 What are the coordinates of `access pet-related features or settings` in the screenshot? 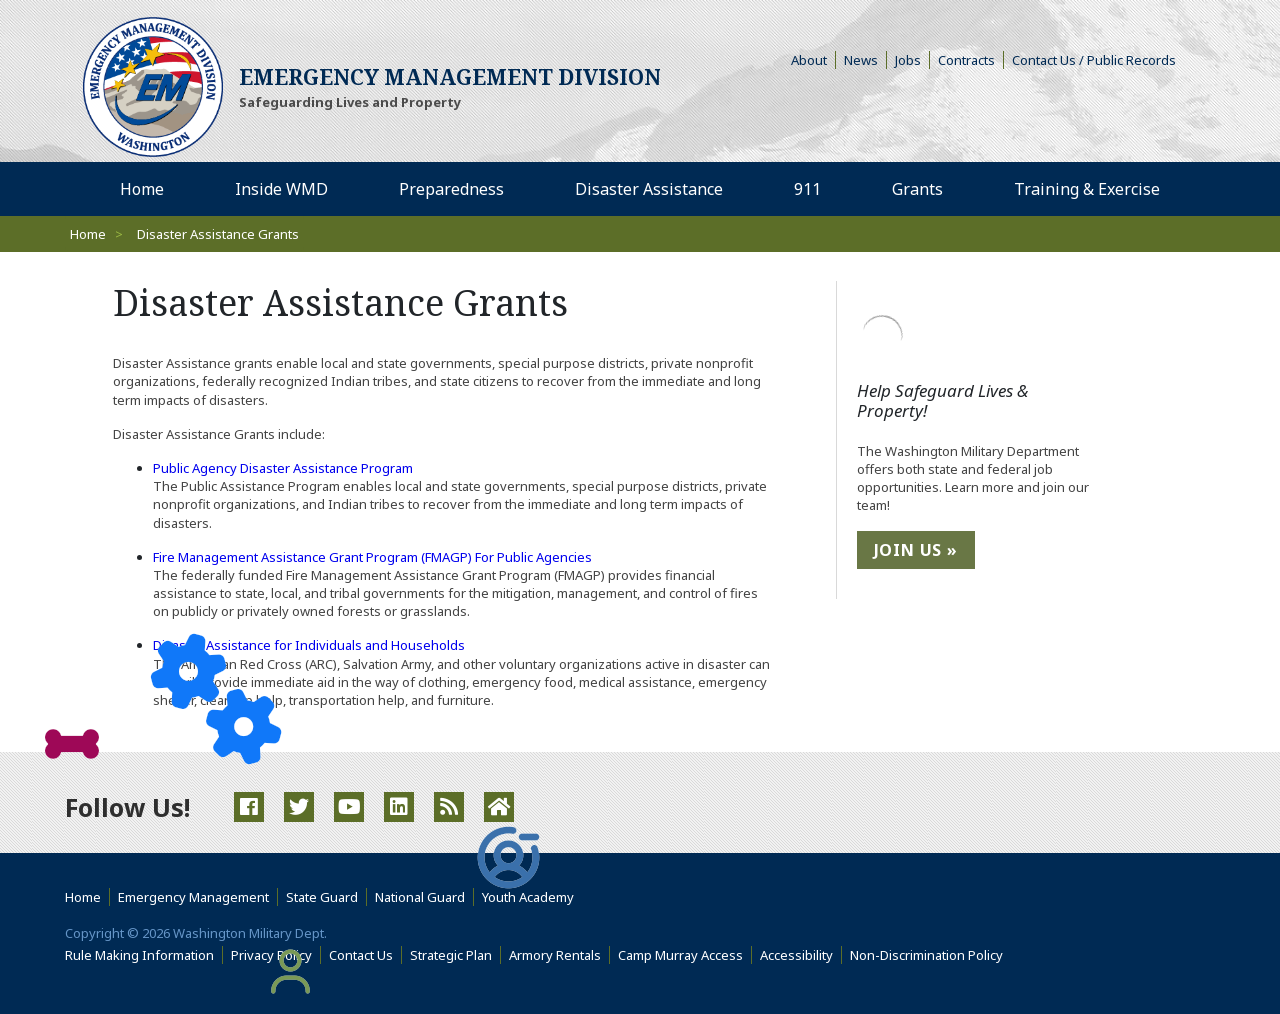 It's located at (72, 744).